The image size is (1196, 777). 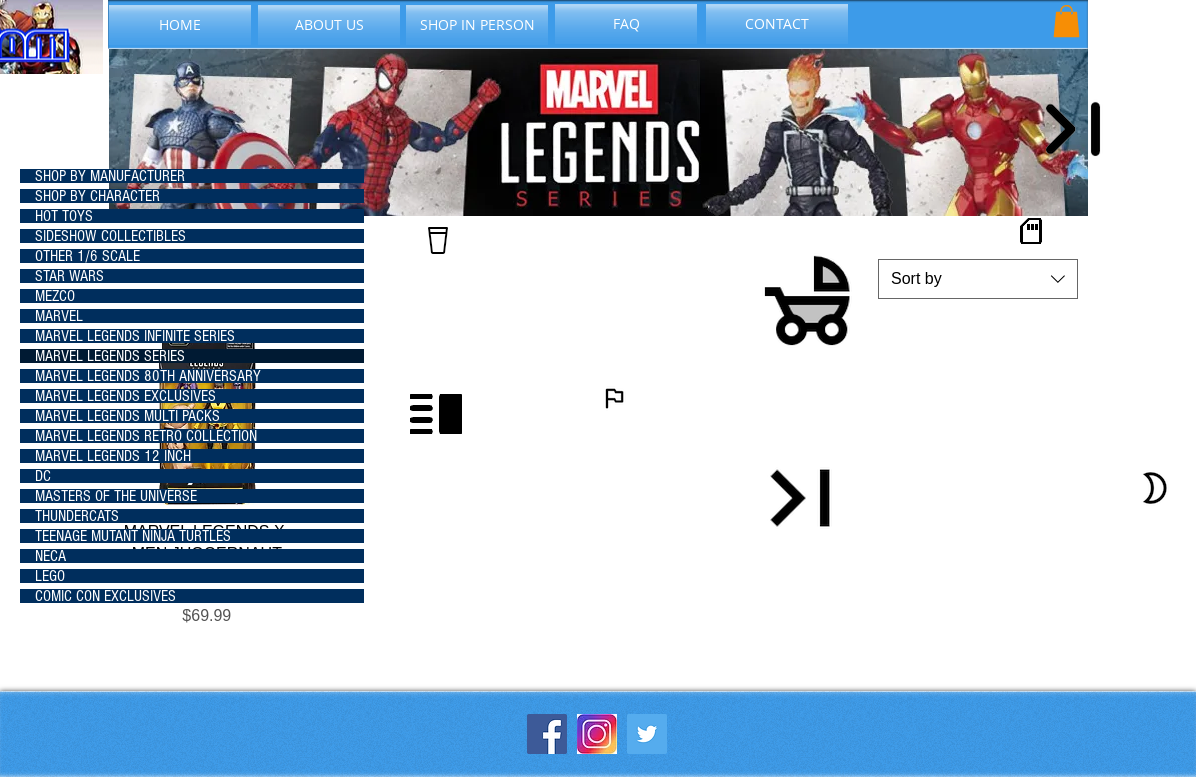 I want to click on go to the last page, so click(x=801, y=498).